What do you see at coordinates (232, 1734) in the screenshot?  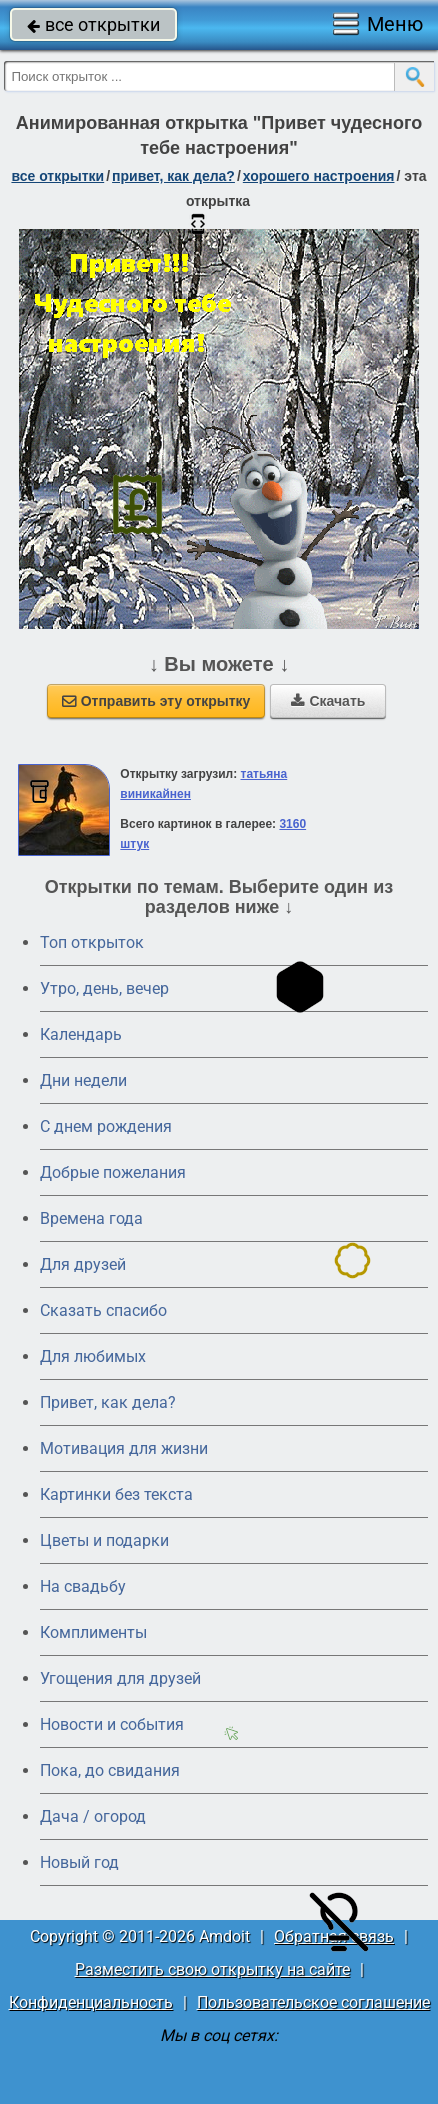 I see `click or tap to interact` at bounding box center [232, 1734].